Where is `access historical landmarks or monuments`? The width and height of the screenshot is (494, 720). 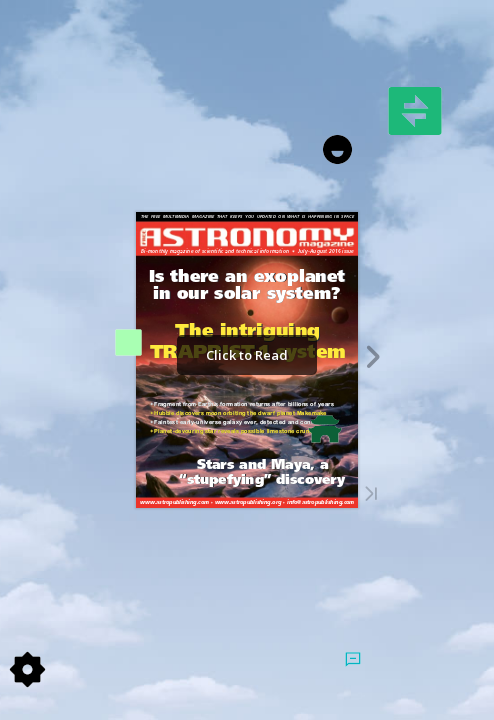
access historical landmarks or monuments is located at coordinates (325, 429).